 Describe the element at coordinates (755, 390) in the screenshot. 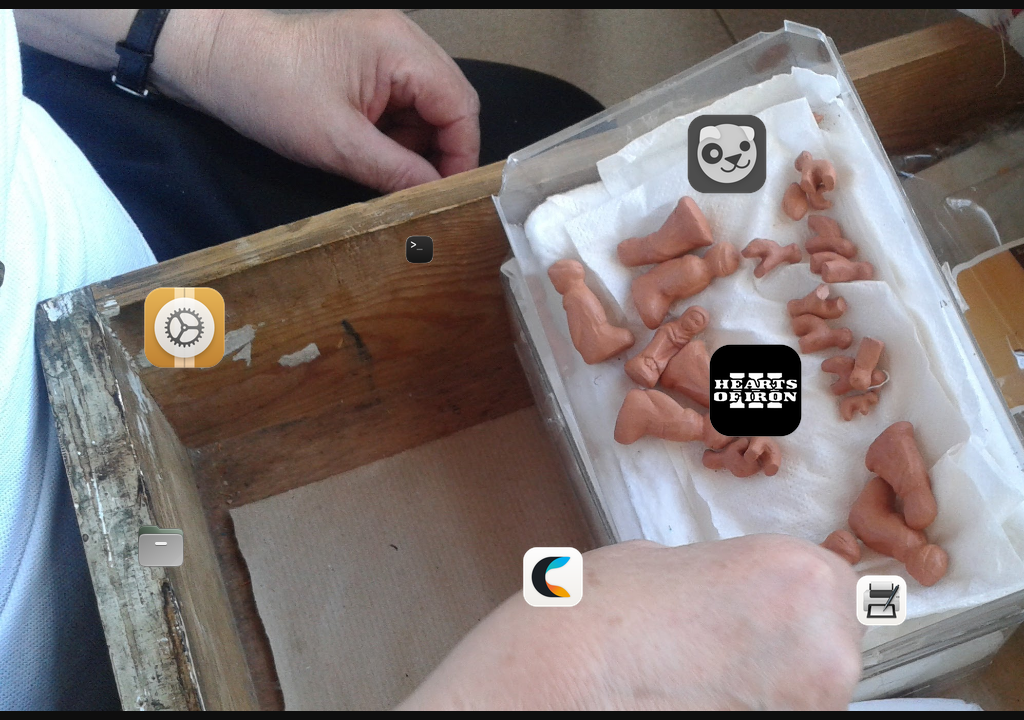

I see `launch Hearts of Iron 3 strategy game` at that location.